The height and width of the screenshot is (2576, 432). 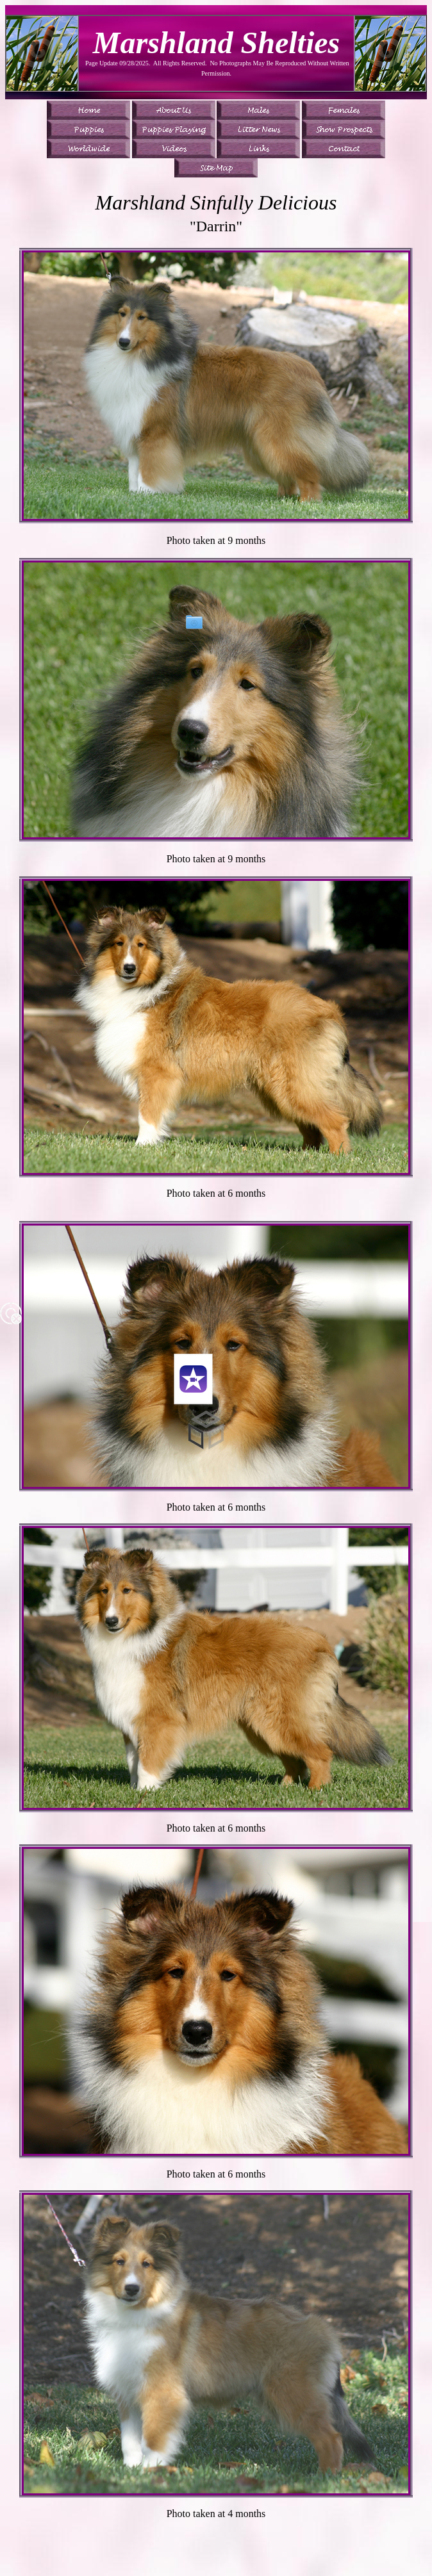 I want to click on camera is currently disabled or blocked, so click(x=11, y=1313).